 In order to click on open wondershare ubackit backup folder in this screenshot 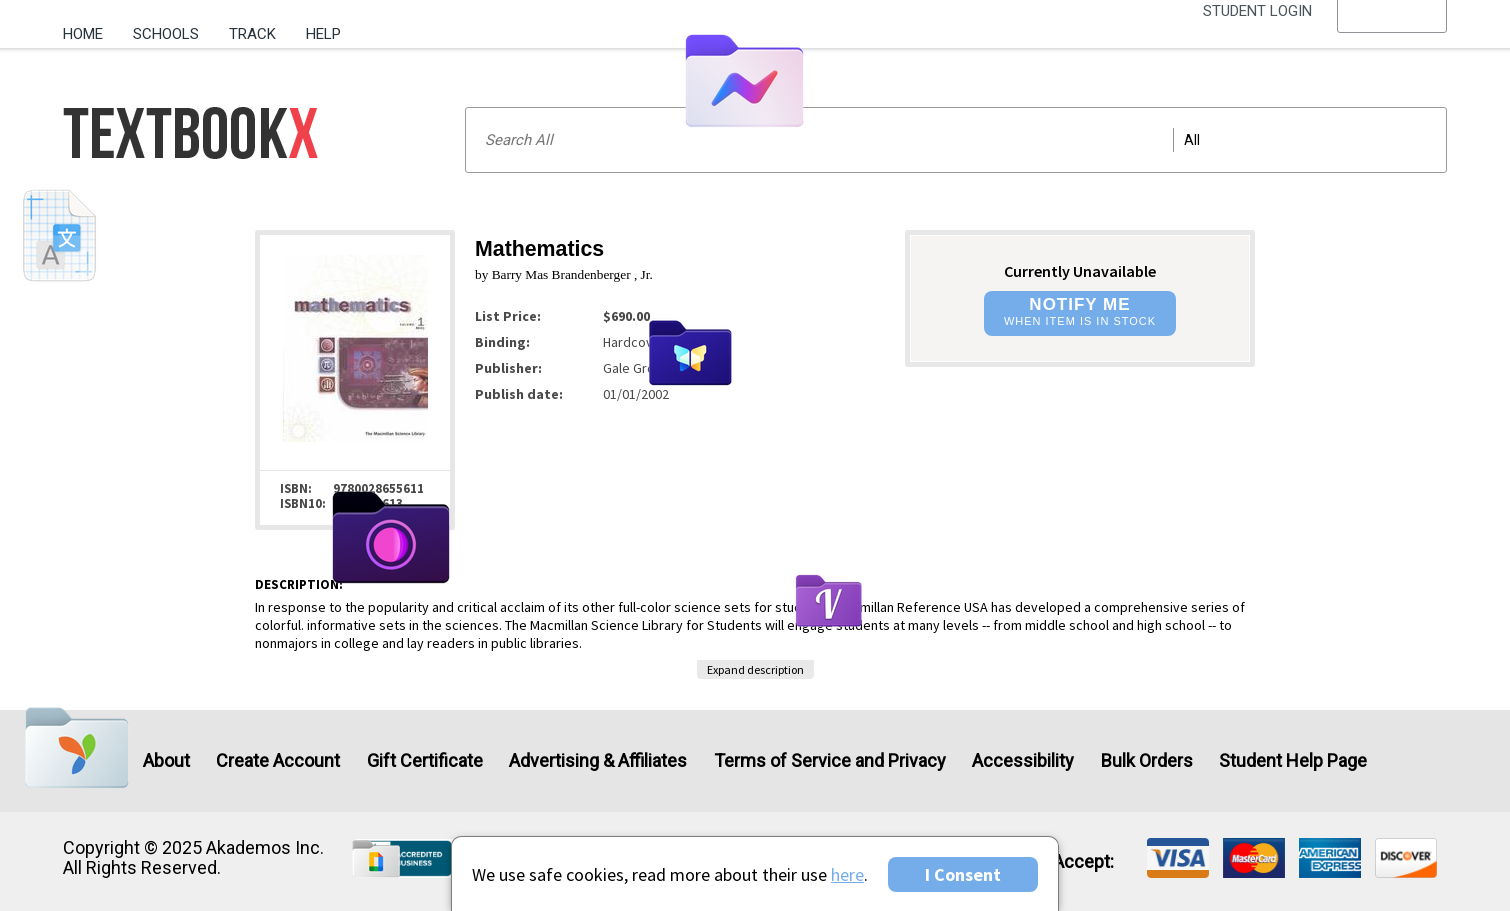, I will do `click(690, 355)`.